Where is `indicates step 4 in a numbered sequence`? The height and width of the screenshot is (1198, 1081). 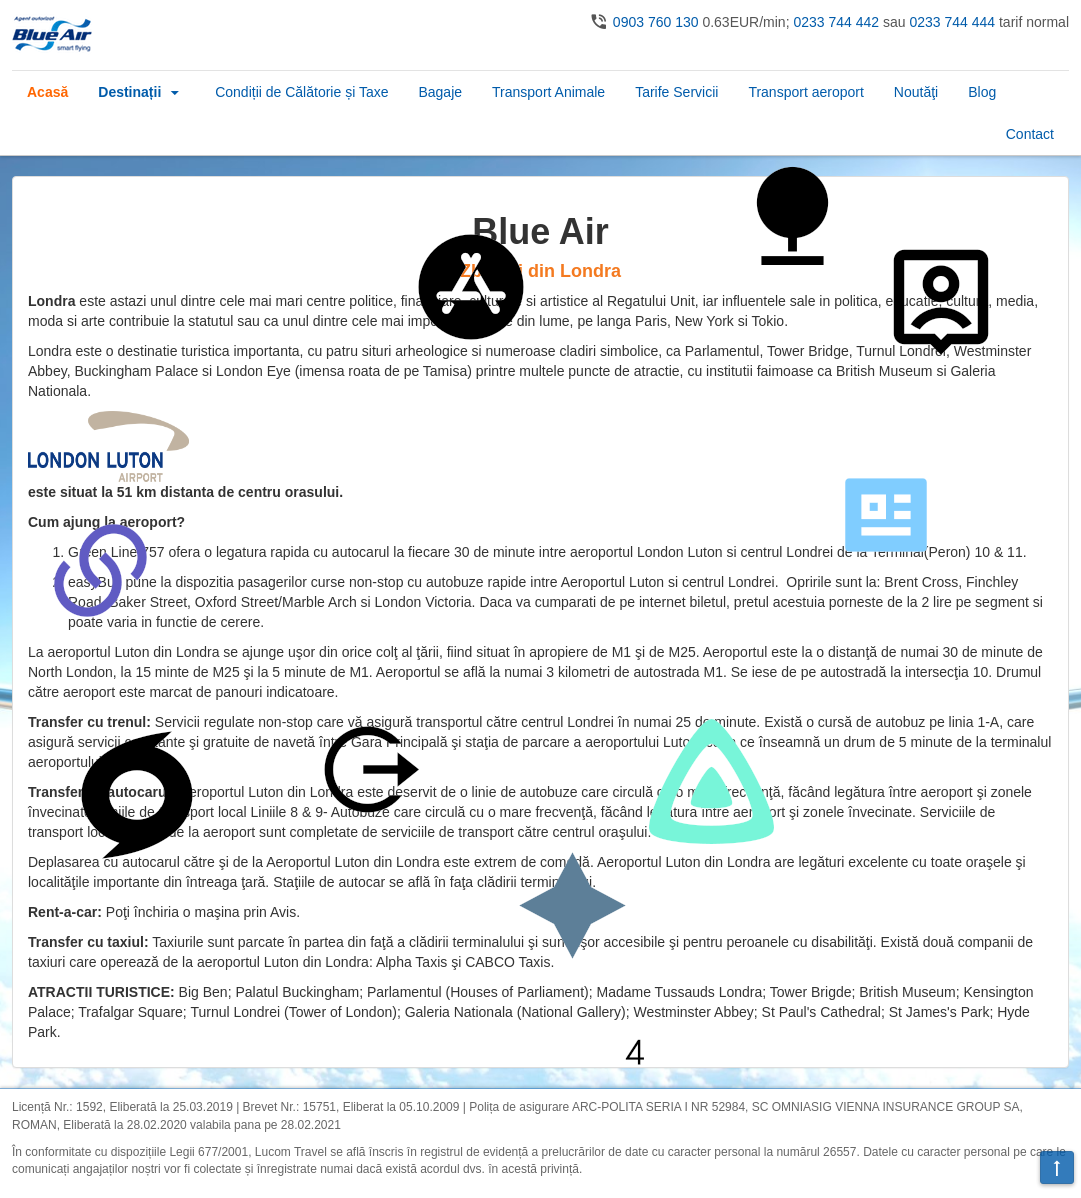 indicates step 4 in a numbered sequence is located at coordinates (635, 1052).